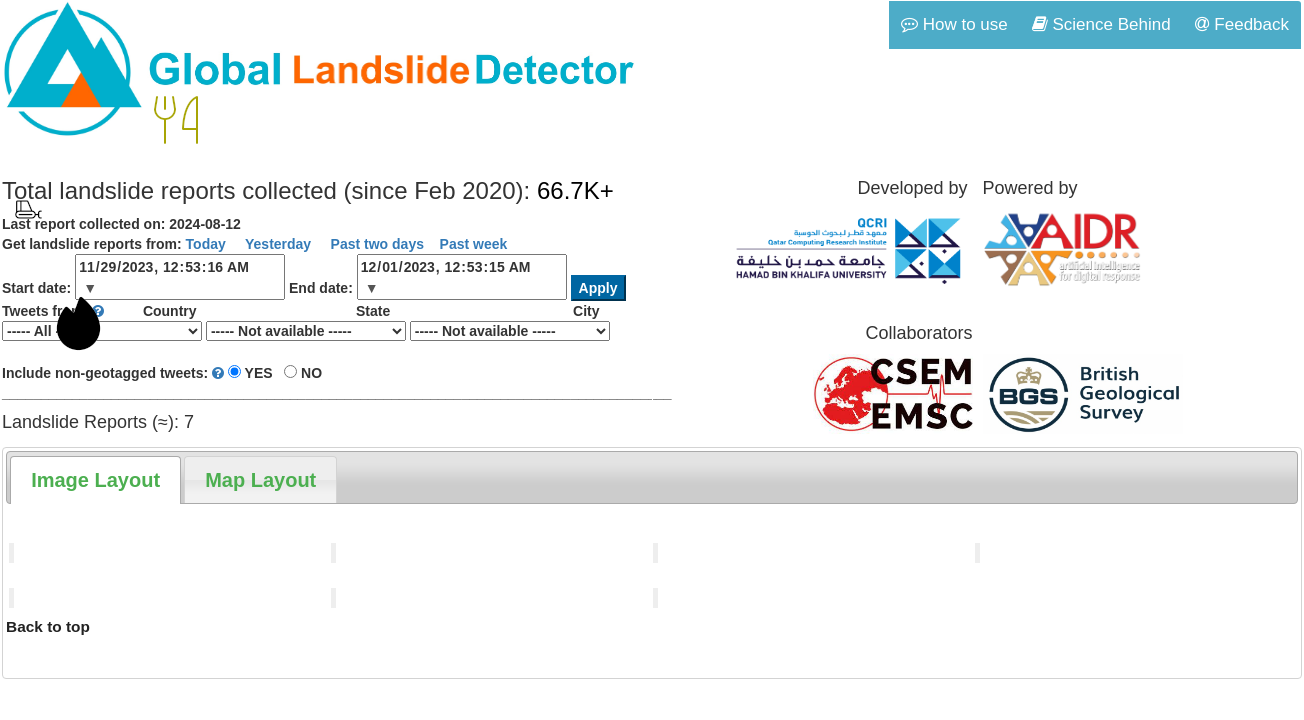 The image size is (1304, 720). Describe the element at coordinates (28, 209) in the screenshot. I see `construction or building in progress` at that location.